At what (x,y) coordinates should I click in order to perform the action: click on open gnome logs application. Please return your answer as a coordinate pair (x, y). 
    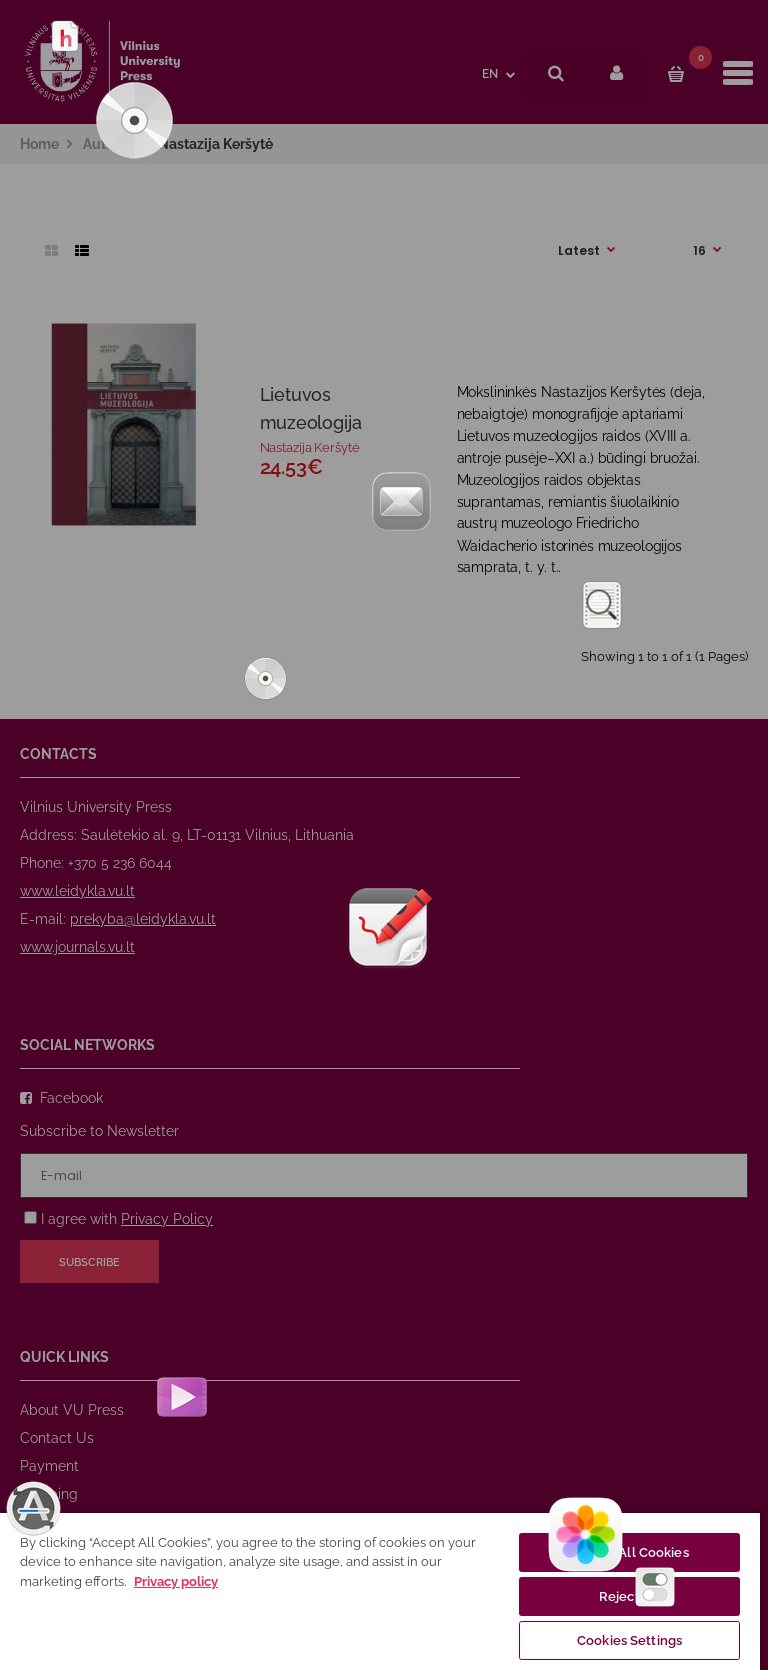
    Looking at the image, I should click on (602, 605).